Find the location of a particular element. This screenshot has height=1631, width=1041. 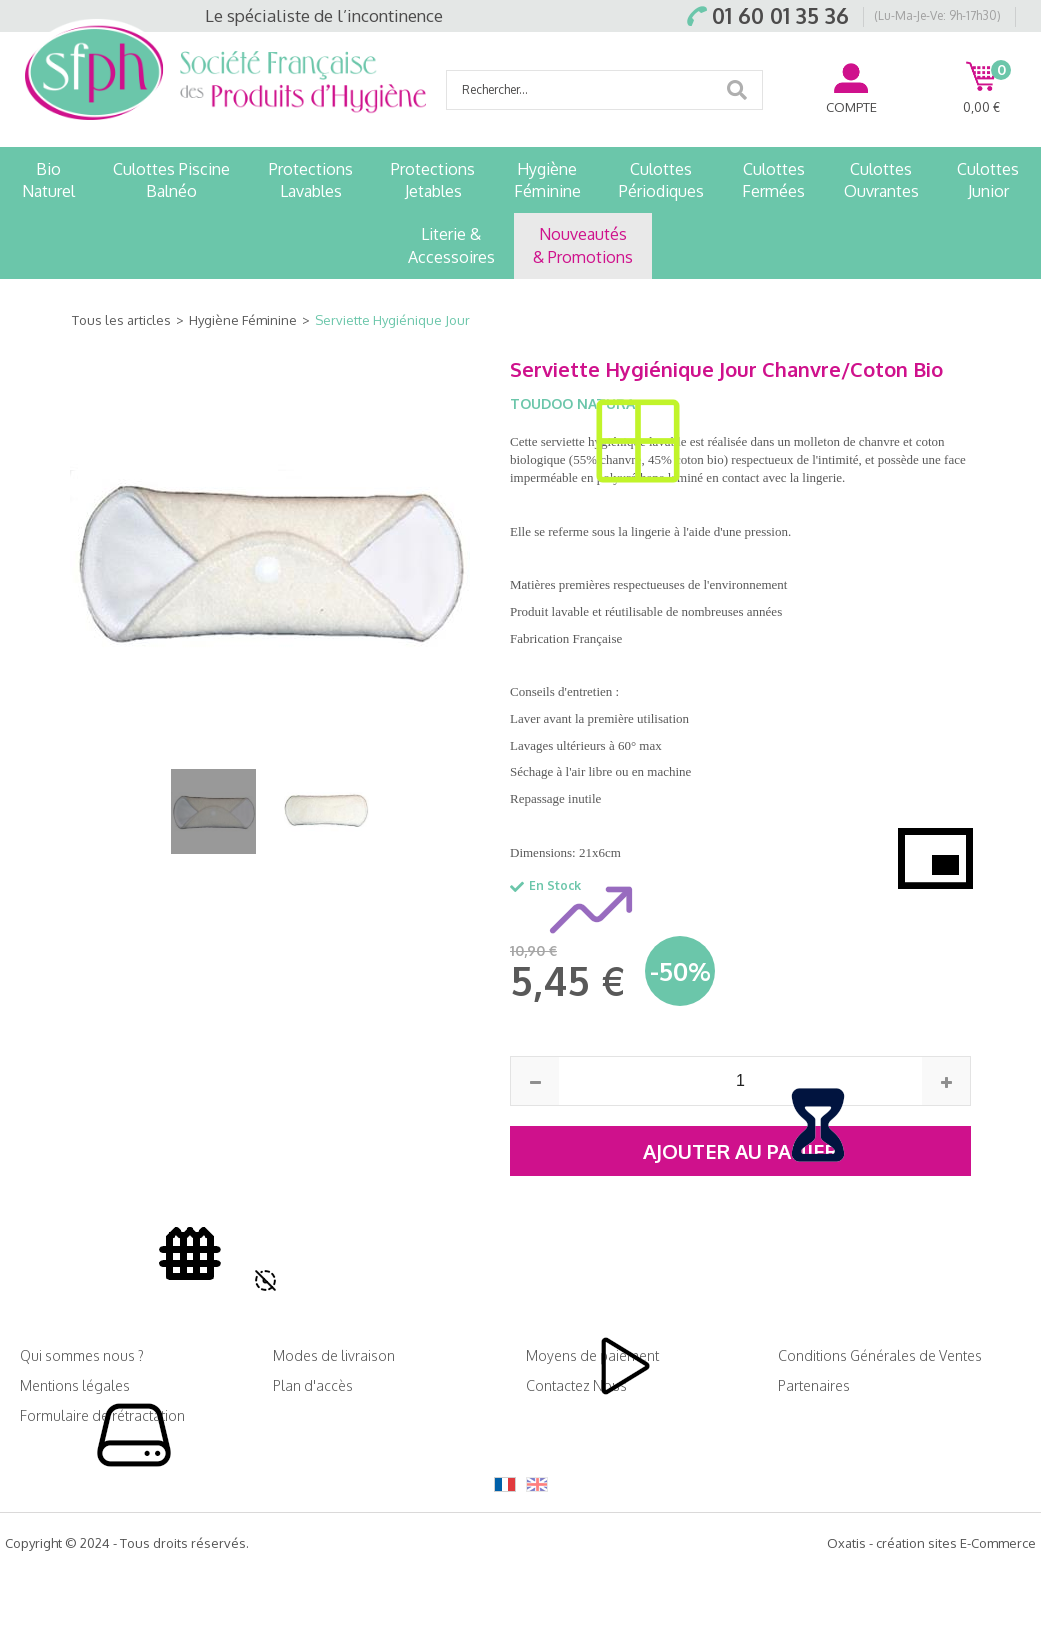

access server settings or management is located at coordinates (134, 1435).